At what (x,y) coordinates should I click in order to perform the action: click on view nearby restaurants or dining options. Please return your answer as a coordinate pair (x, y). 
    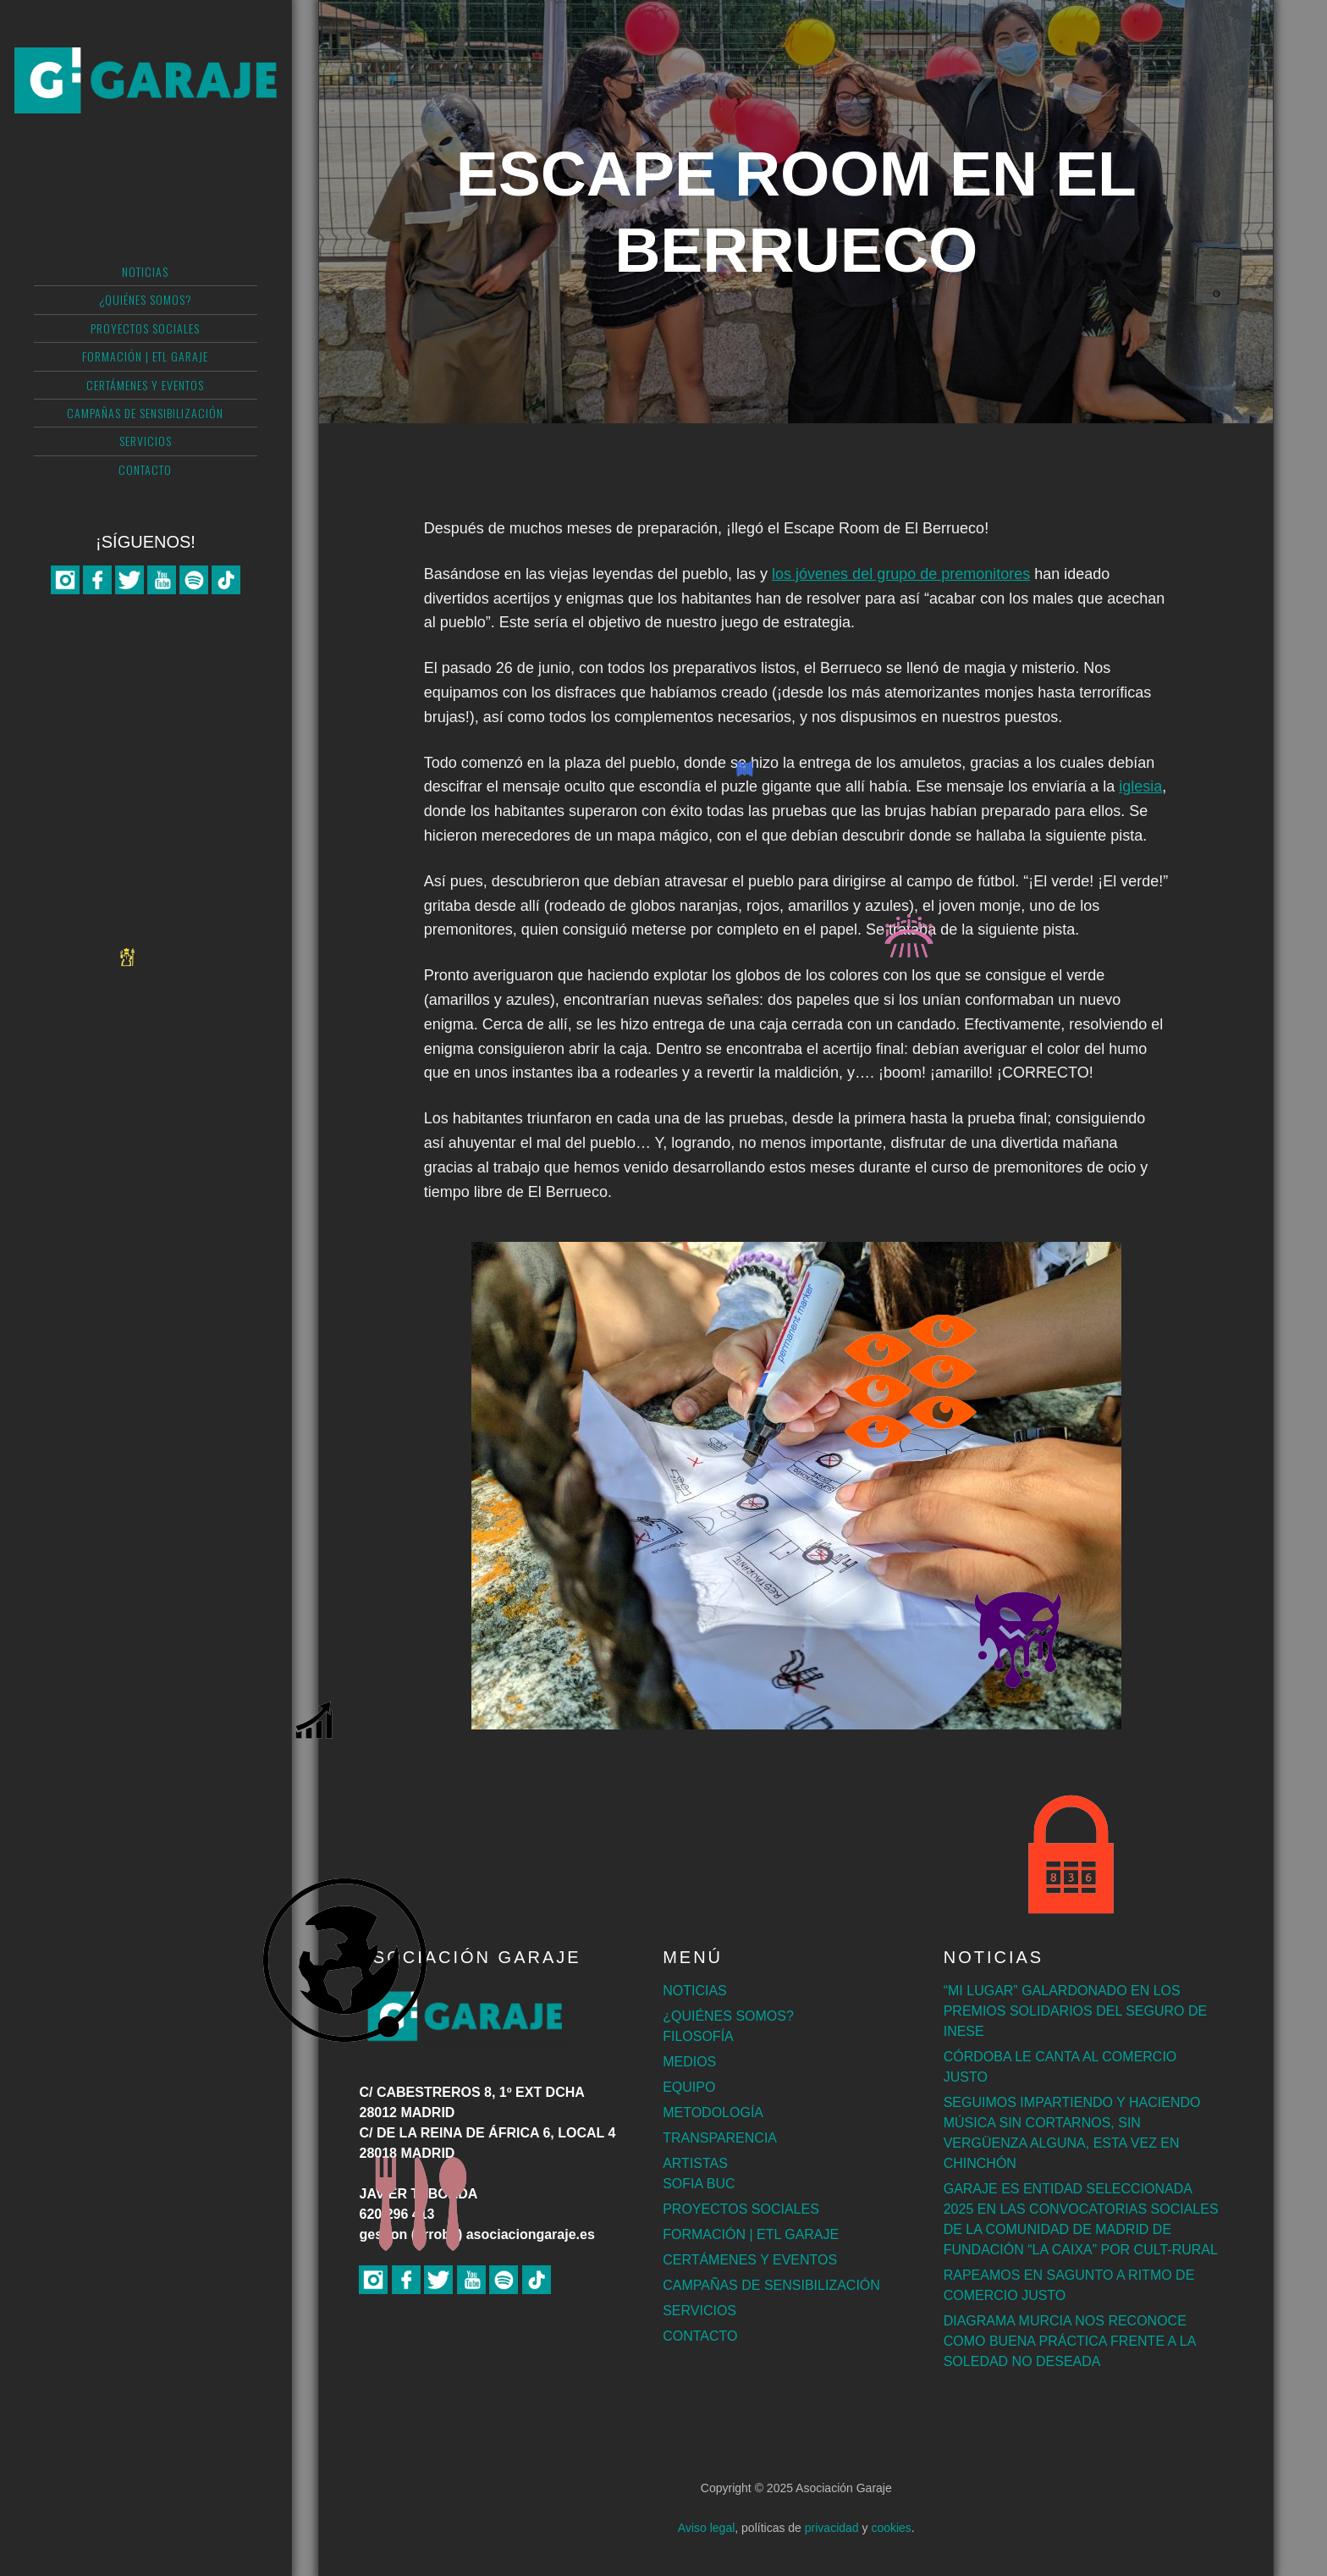
    Looking at the image, I should click on (419, 2204).